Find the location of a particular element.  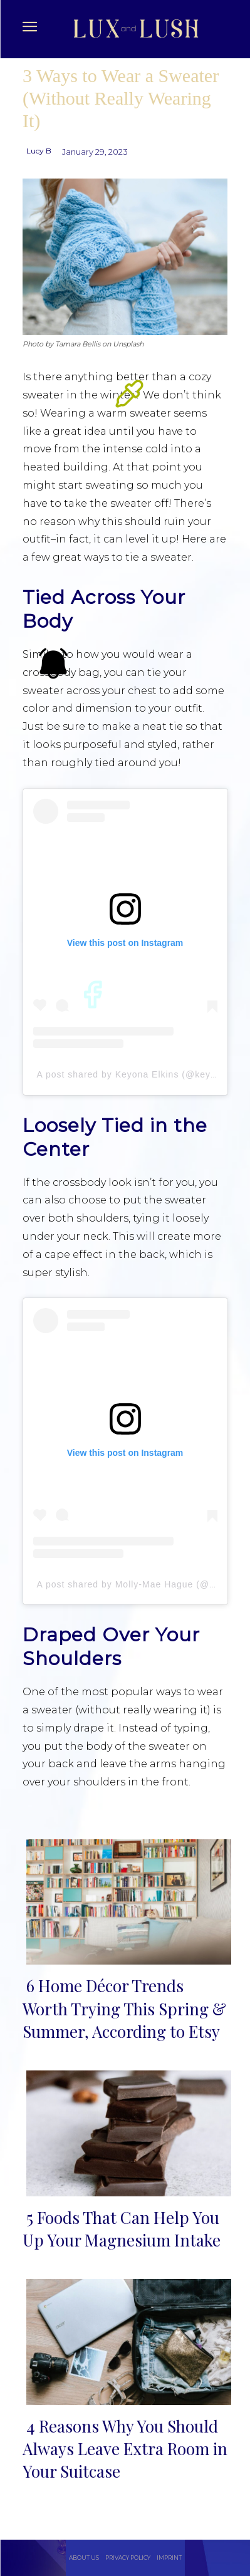

pick a color from the screen is located at coordinates (129, 393).